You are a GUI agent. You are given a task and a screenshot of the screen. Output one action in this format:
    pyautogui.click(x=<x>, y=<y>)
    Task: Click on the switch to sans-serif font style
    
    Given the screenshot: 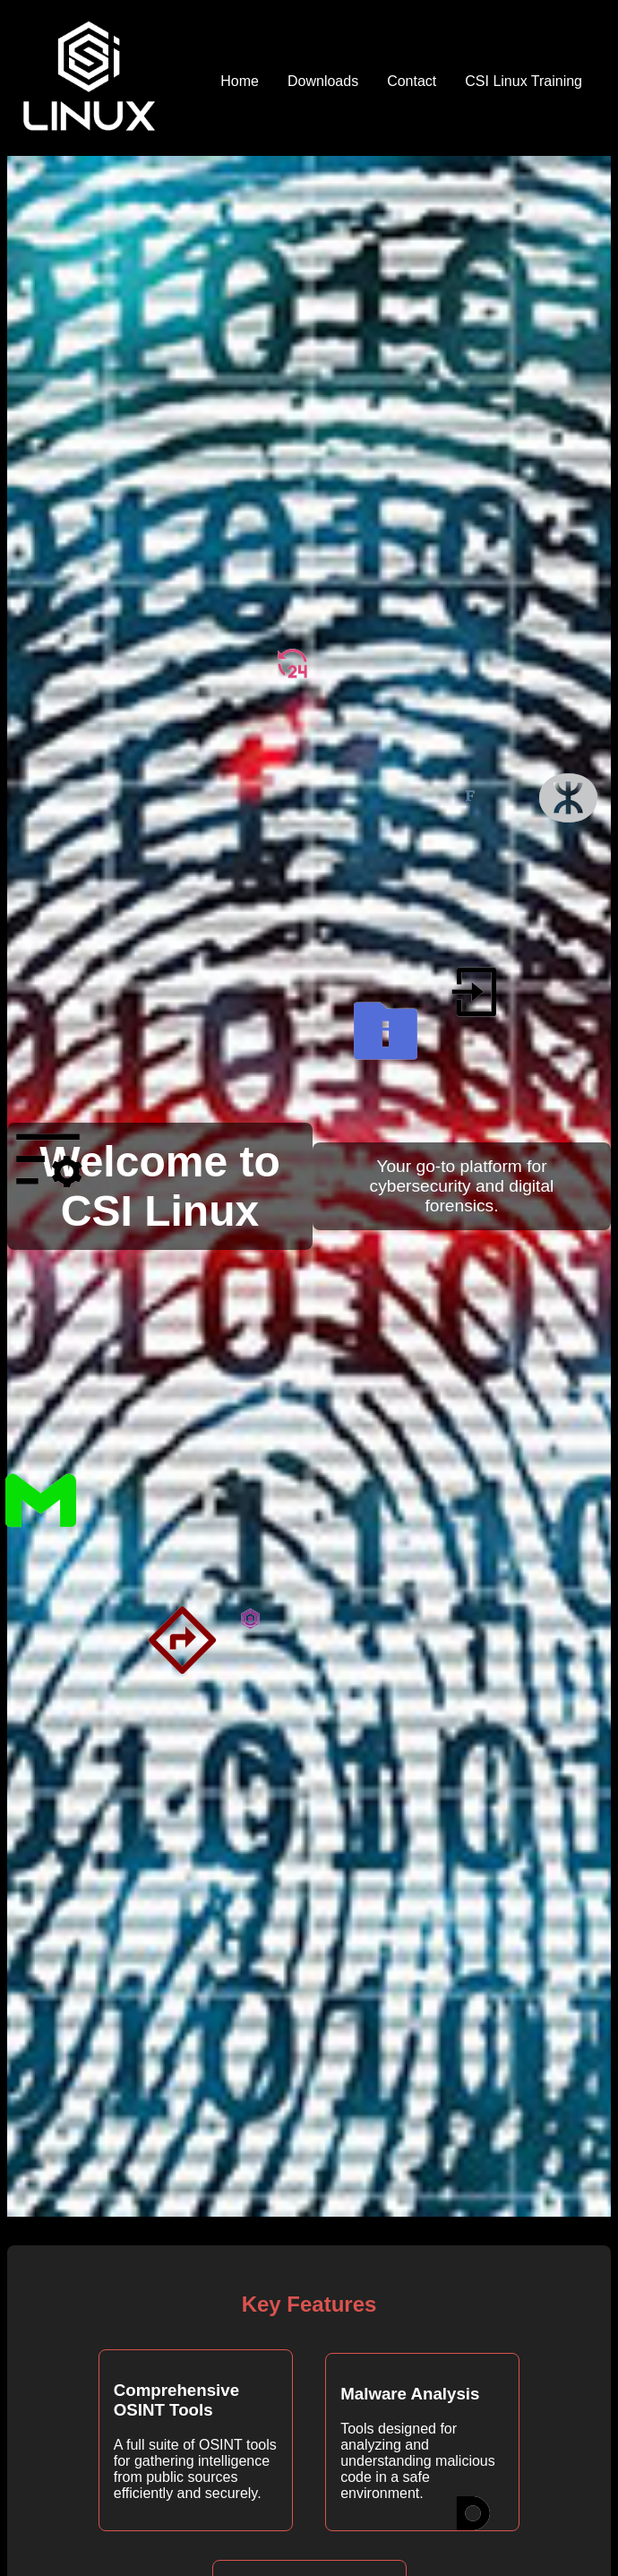 What is the action you would take?
    pyautogui.click(x=470, y=796)
    